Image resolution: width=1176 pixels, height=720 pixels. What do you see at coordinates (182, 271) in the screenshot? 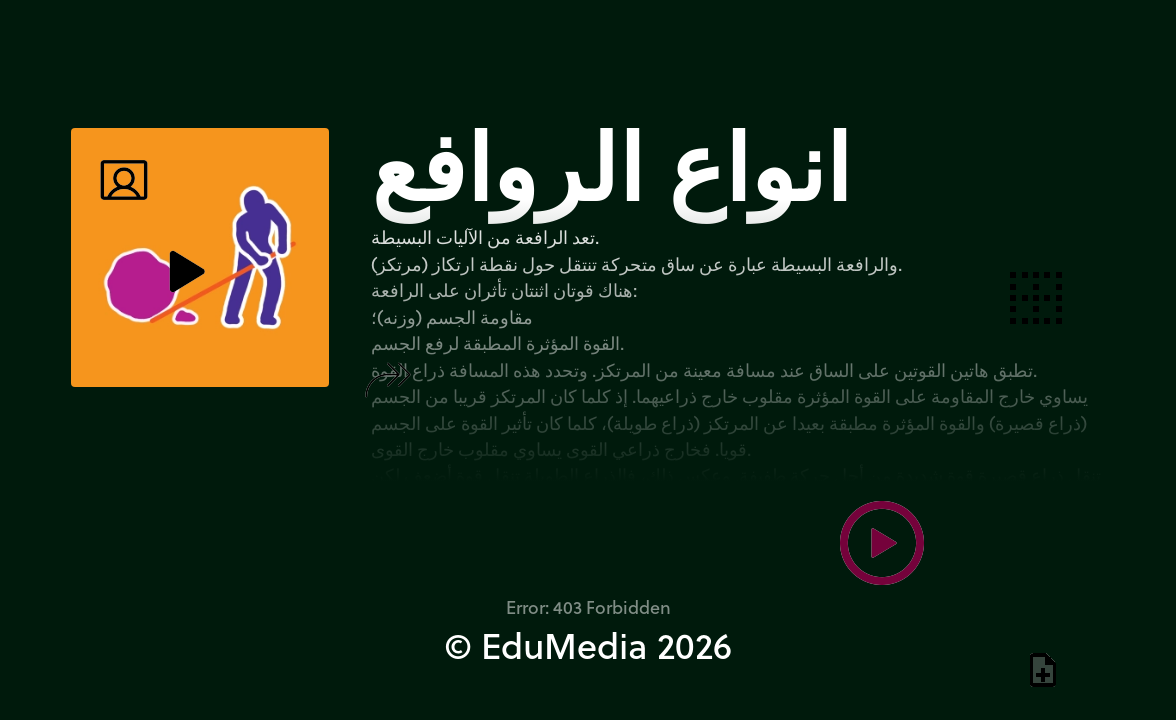
I see `start or resume media playback` at bounding box center [182, 271].